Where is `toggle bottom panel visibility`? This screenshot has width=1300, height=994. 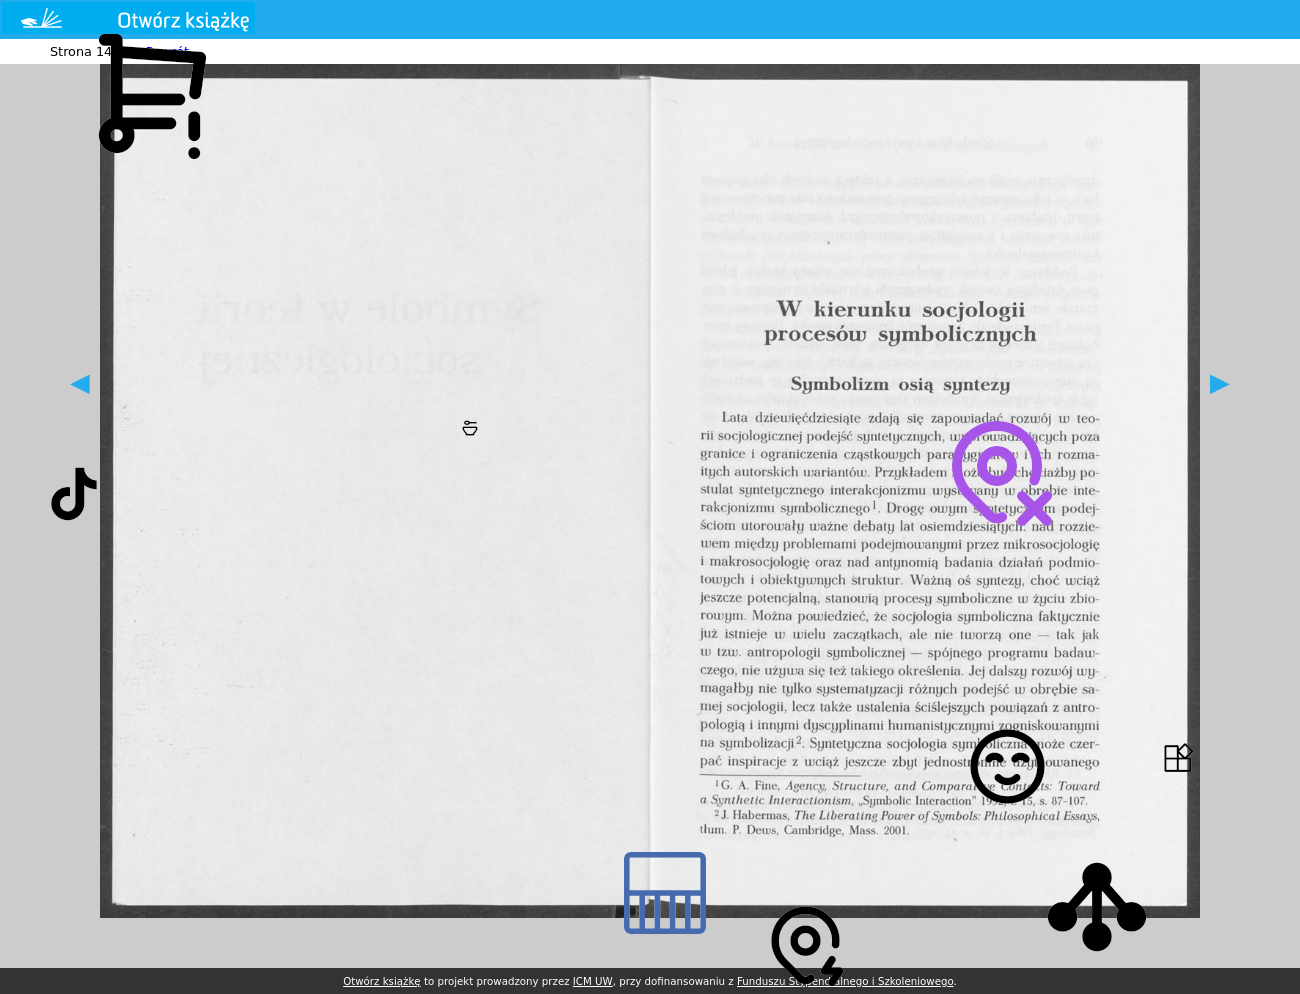 toggle bottom panel visibility is located at coordinates (665, 893).